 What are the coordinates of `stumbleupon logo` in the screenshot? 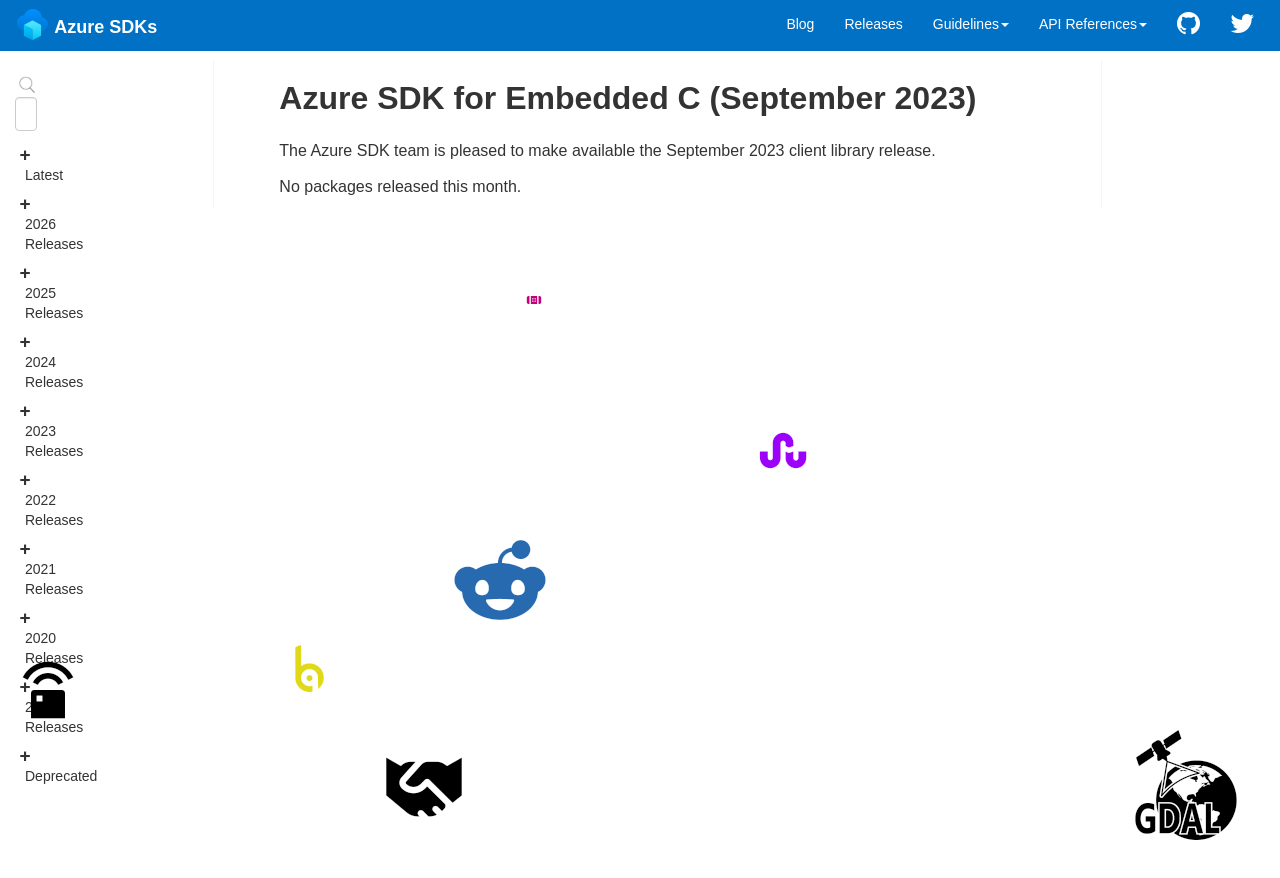 It's located at (783, 450).